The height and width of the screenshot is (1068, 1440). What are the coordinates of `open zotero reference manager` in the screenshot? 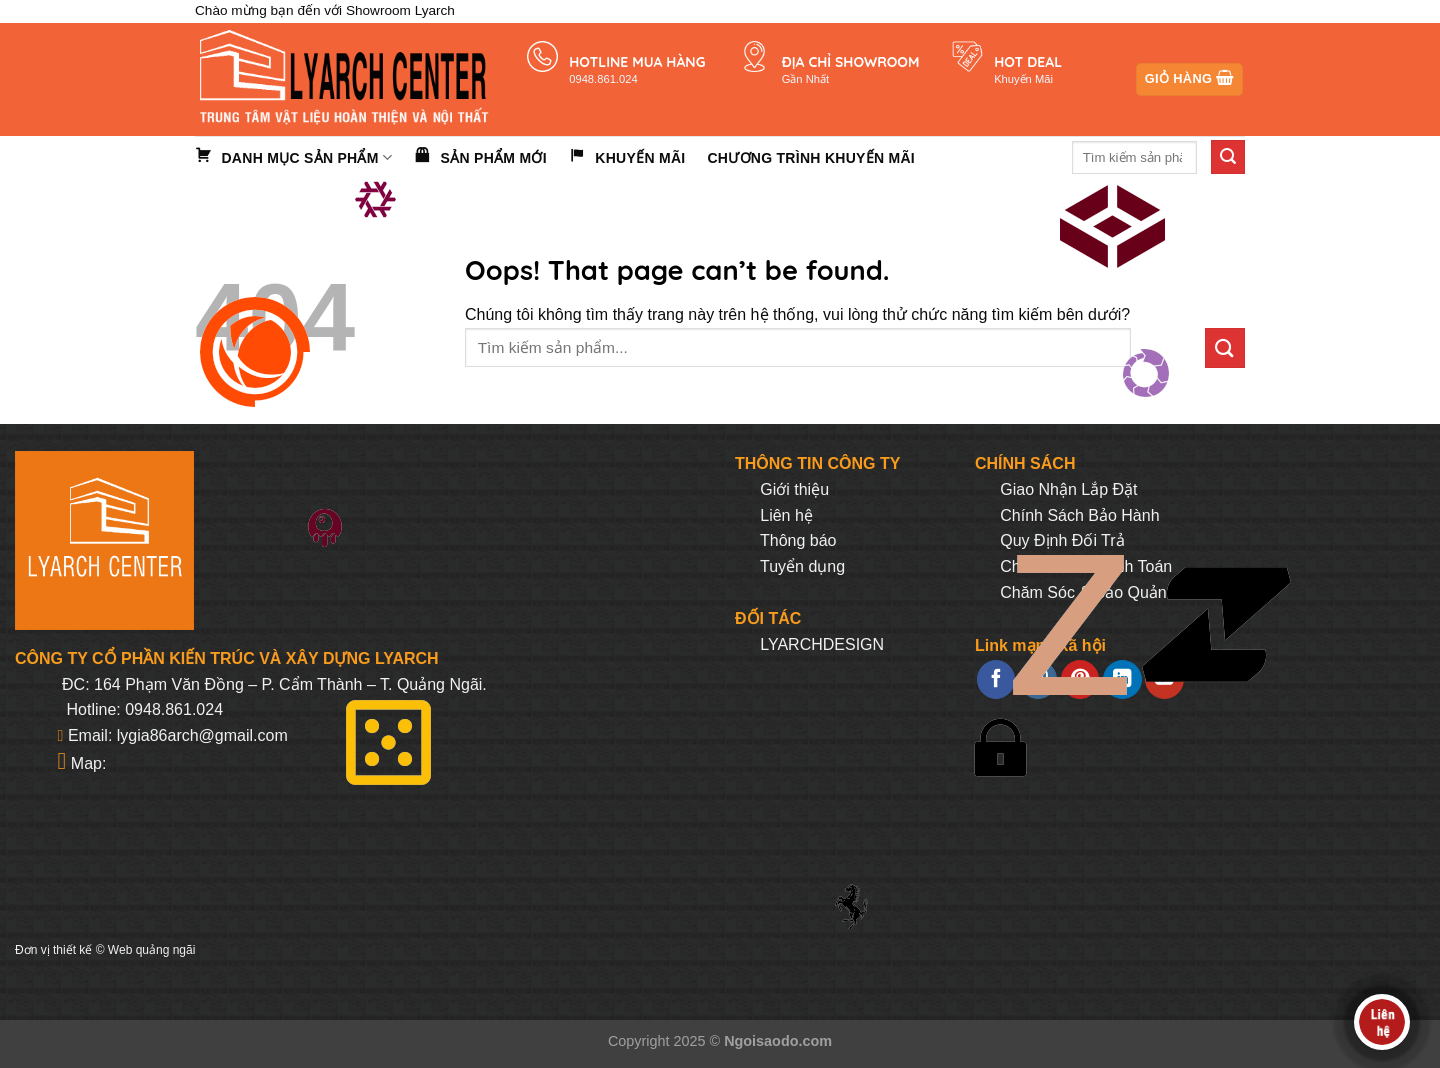 It's located at (1070, 625).